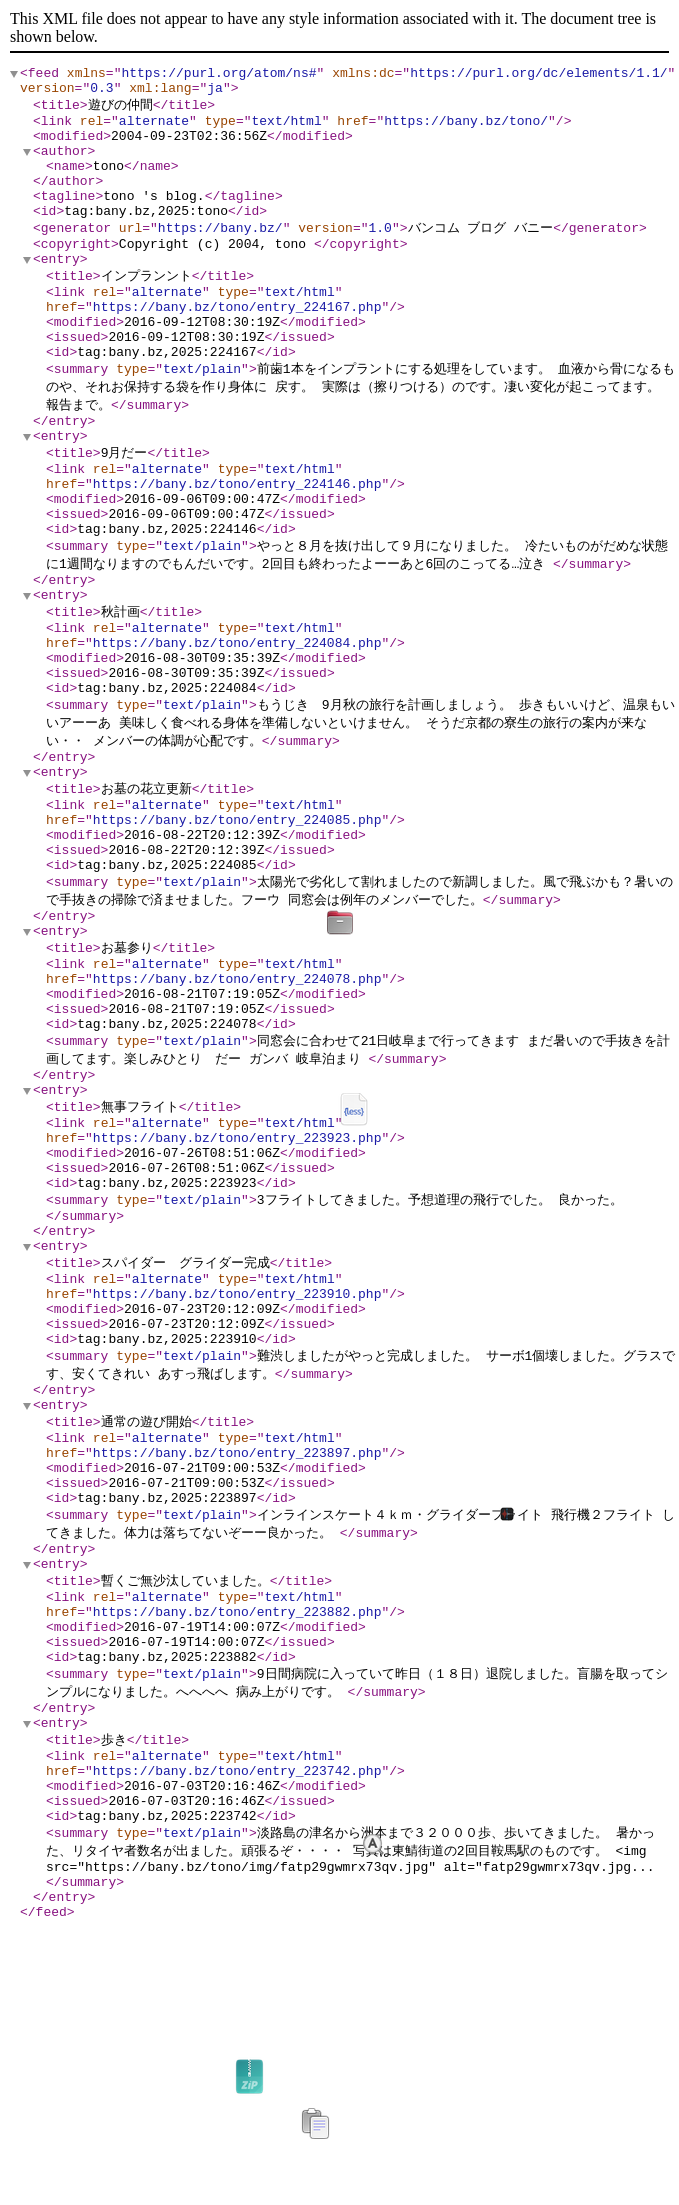 The width and height of the screenshot is (679, 2205). What do you see at coordinates (249, 2076) in the screenshot?
I see `open a compressed zip archive` at bounding box center [249, 2076].